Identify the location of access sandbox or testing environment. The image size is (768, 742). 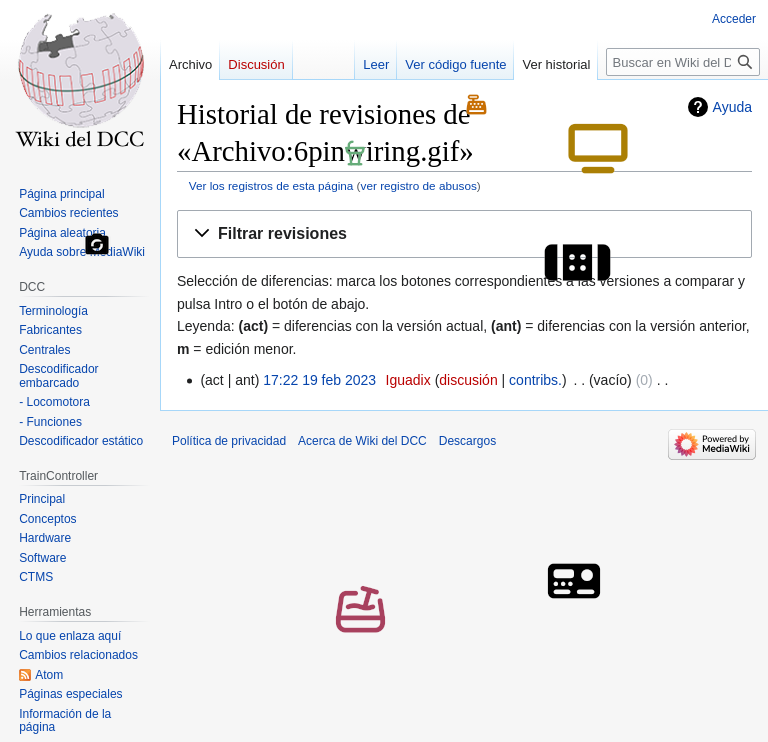
(360, 610).